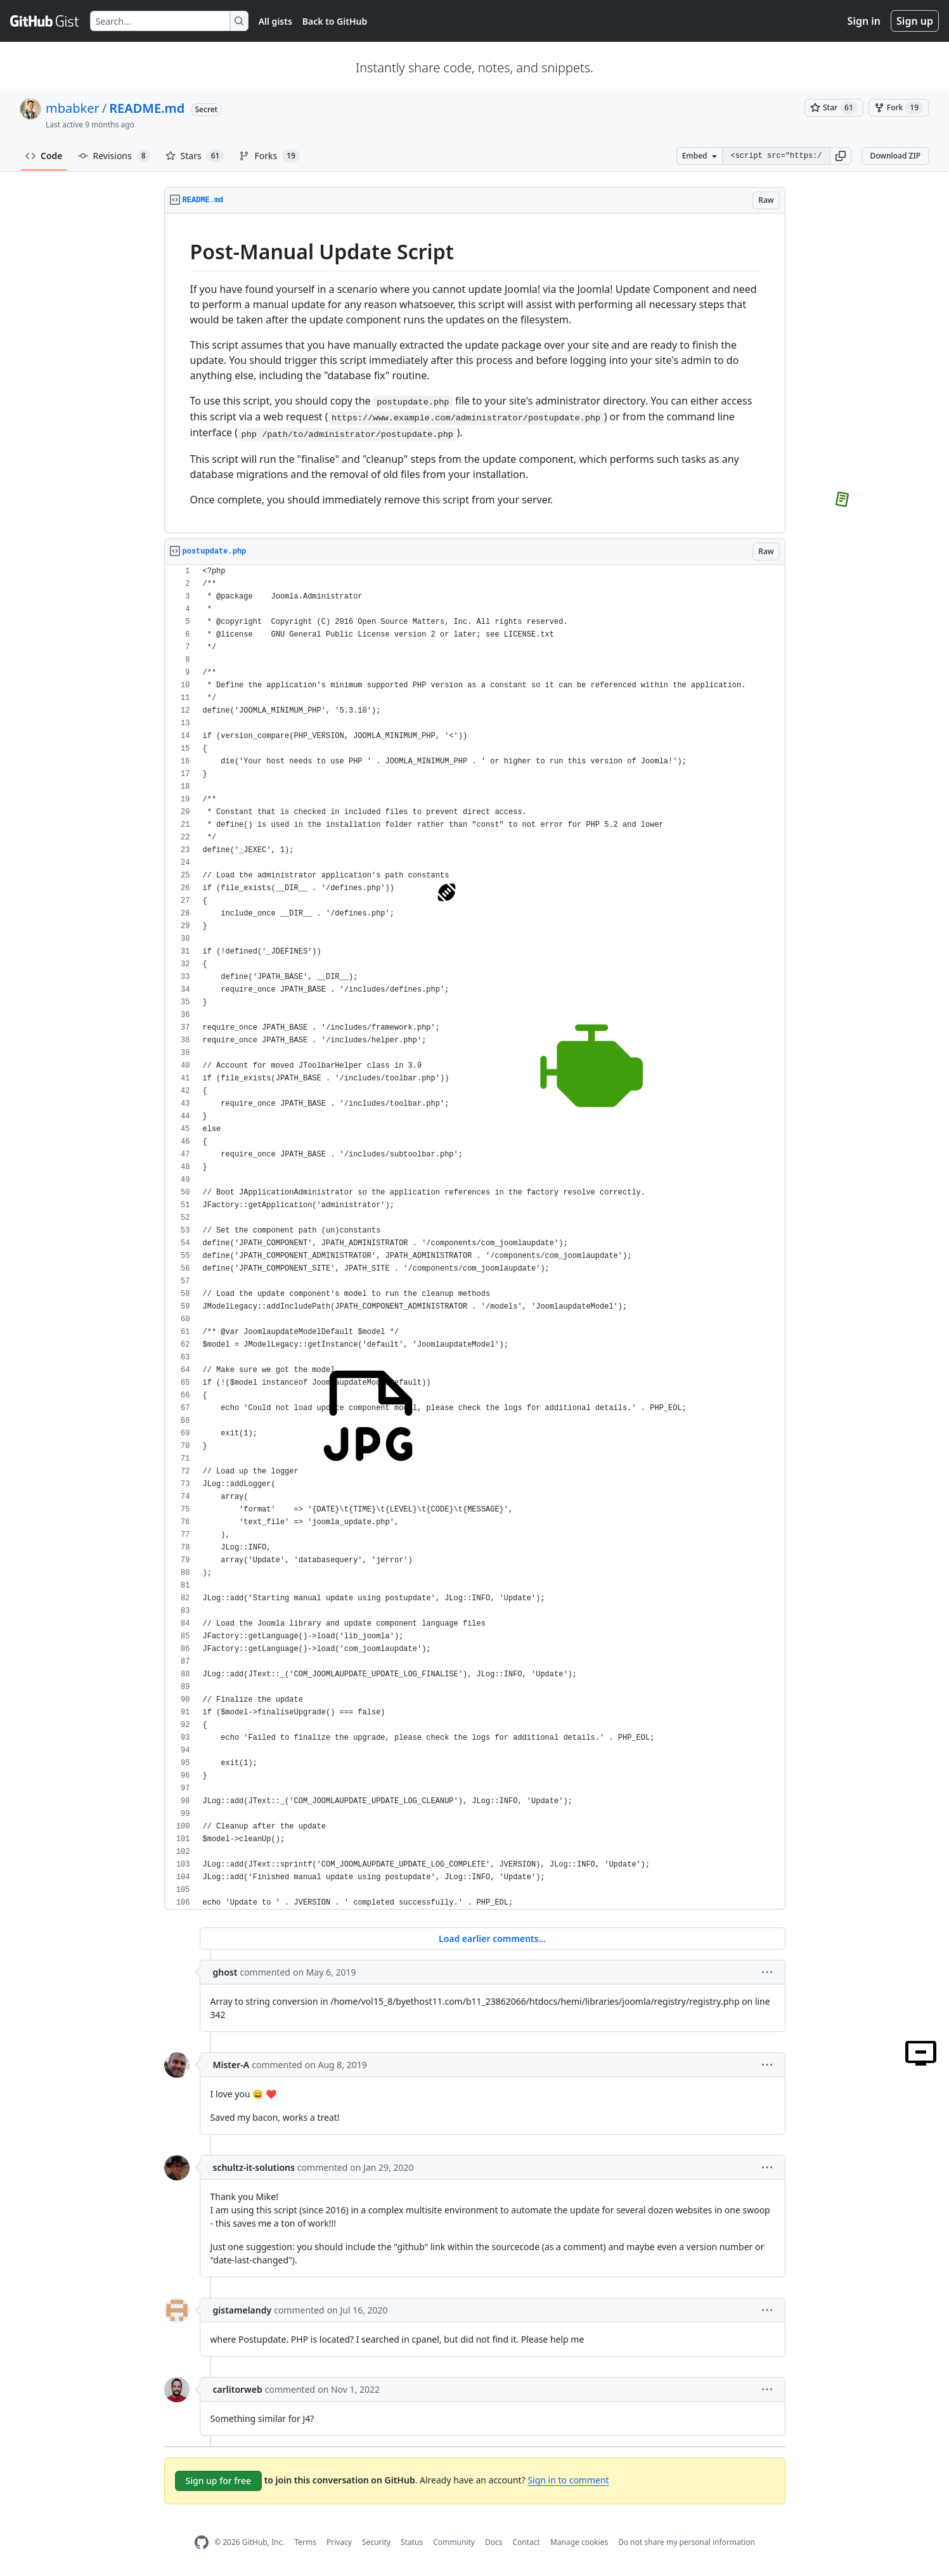 This screenshot has width=949, height=2576. What do you see at coordinates (590, 1067) in the screenshot?
I see `access engine or vehicle diagnostics` at bounding box center [590, 1067].